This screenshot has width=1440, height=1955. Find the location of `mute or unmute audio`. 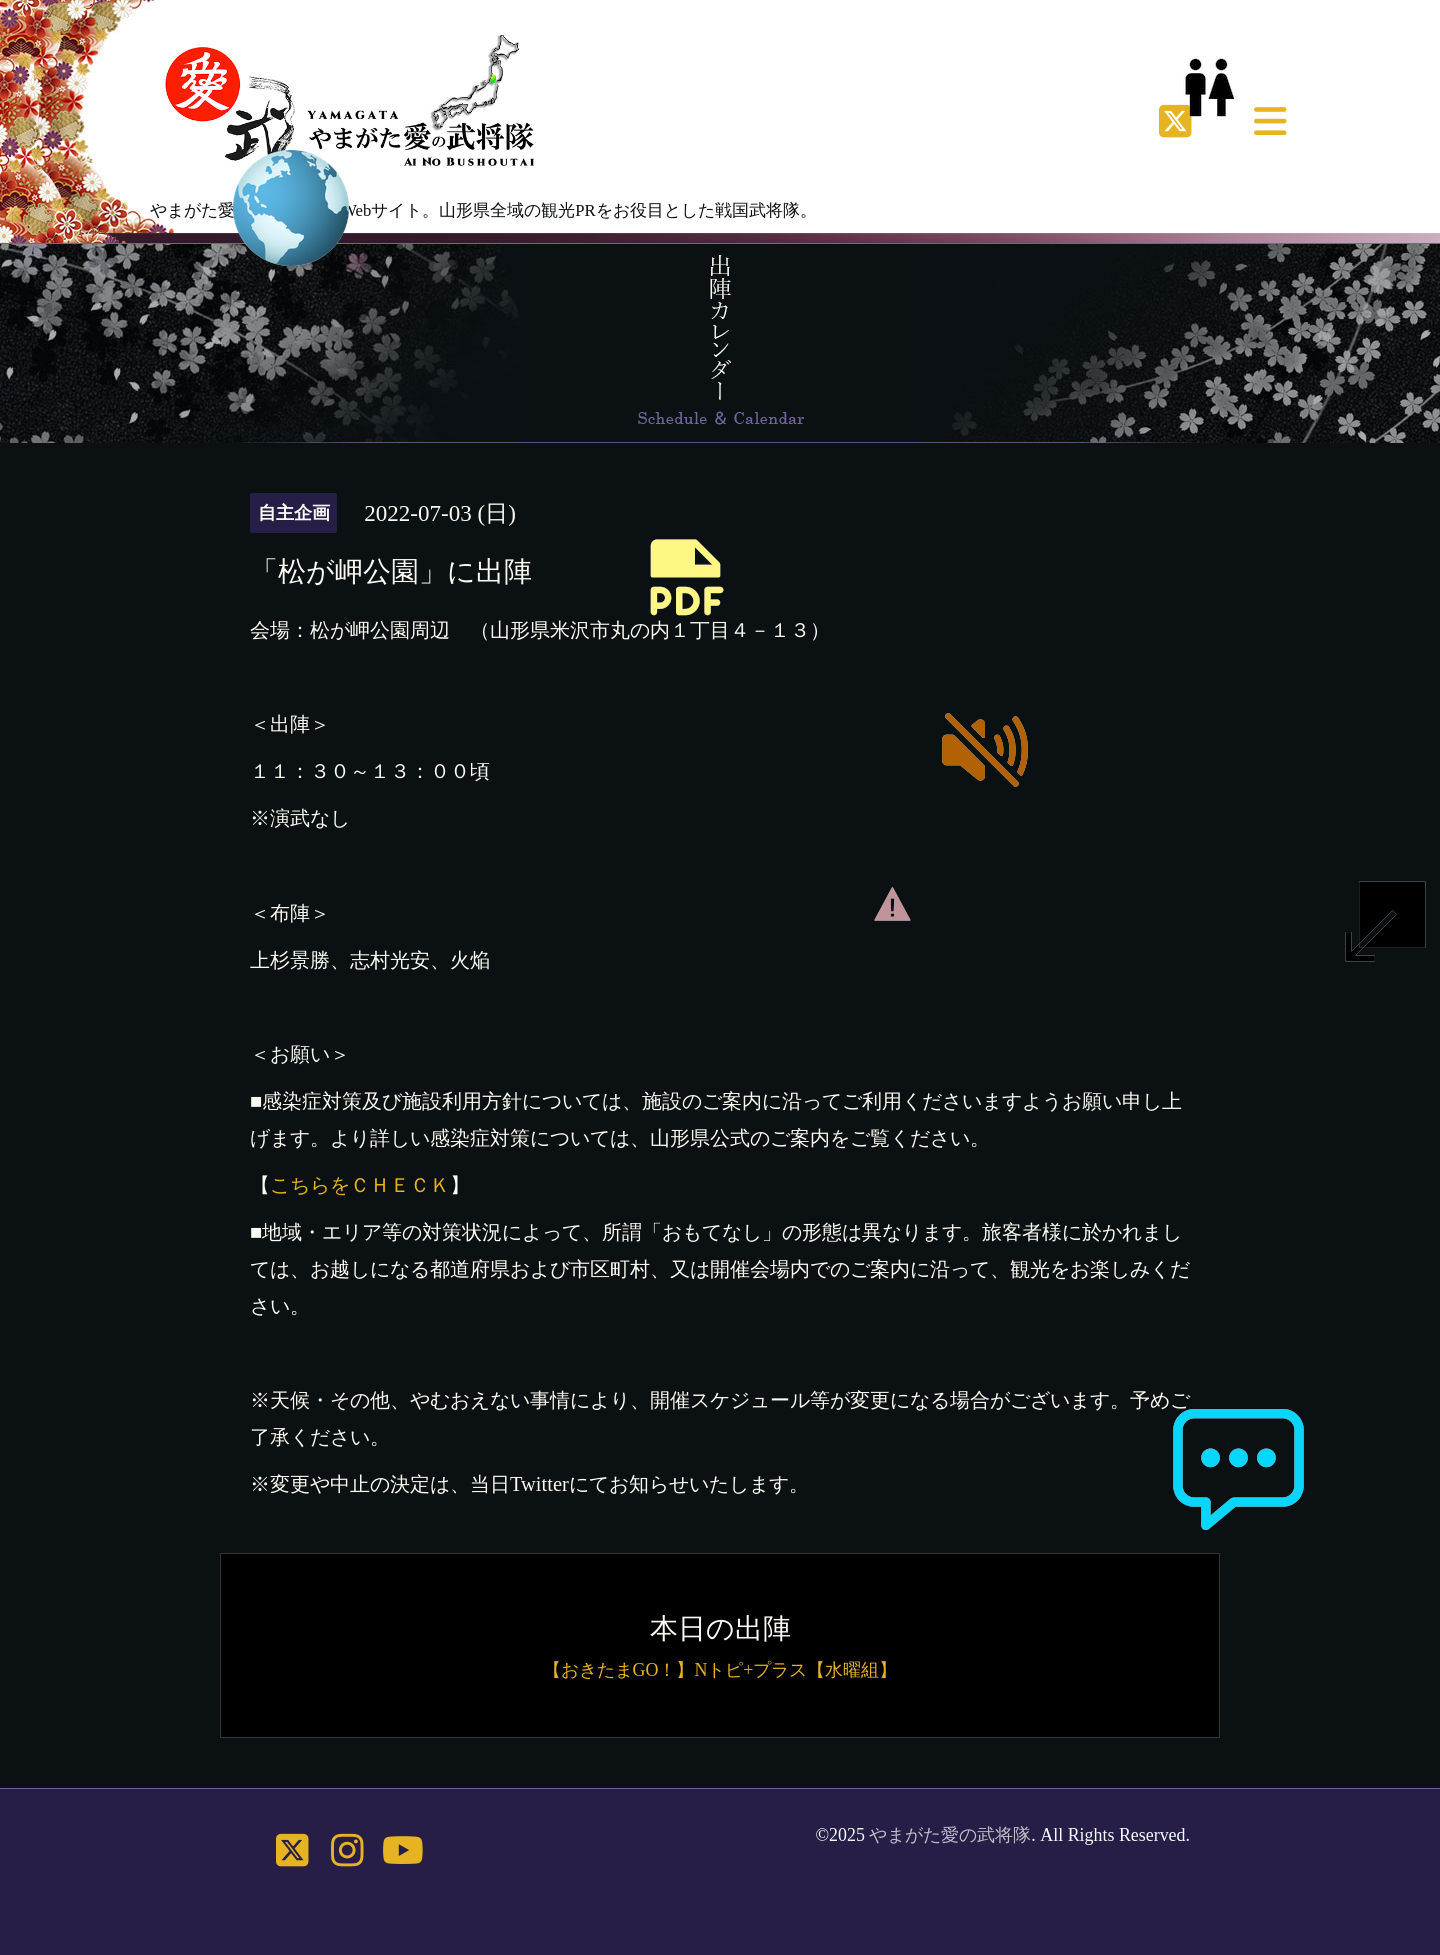

mute or unmute audio is located at coordinates (985, 750).